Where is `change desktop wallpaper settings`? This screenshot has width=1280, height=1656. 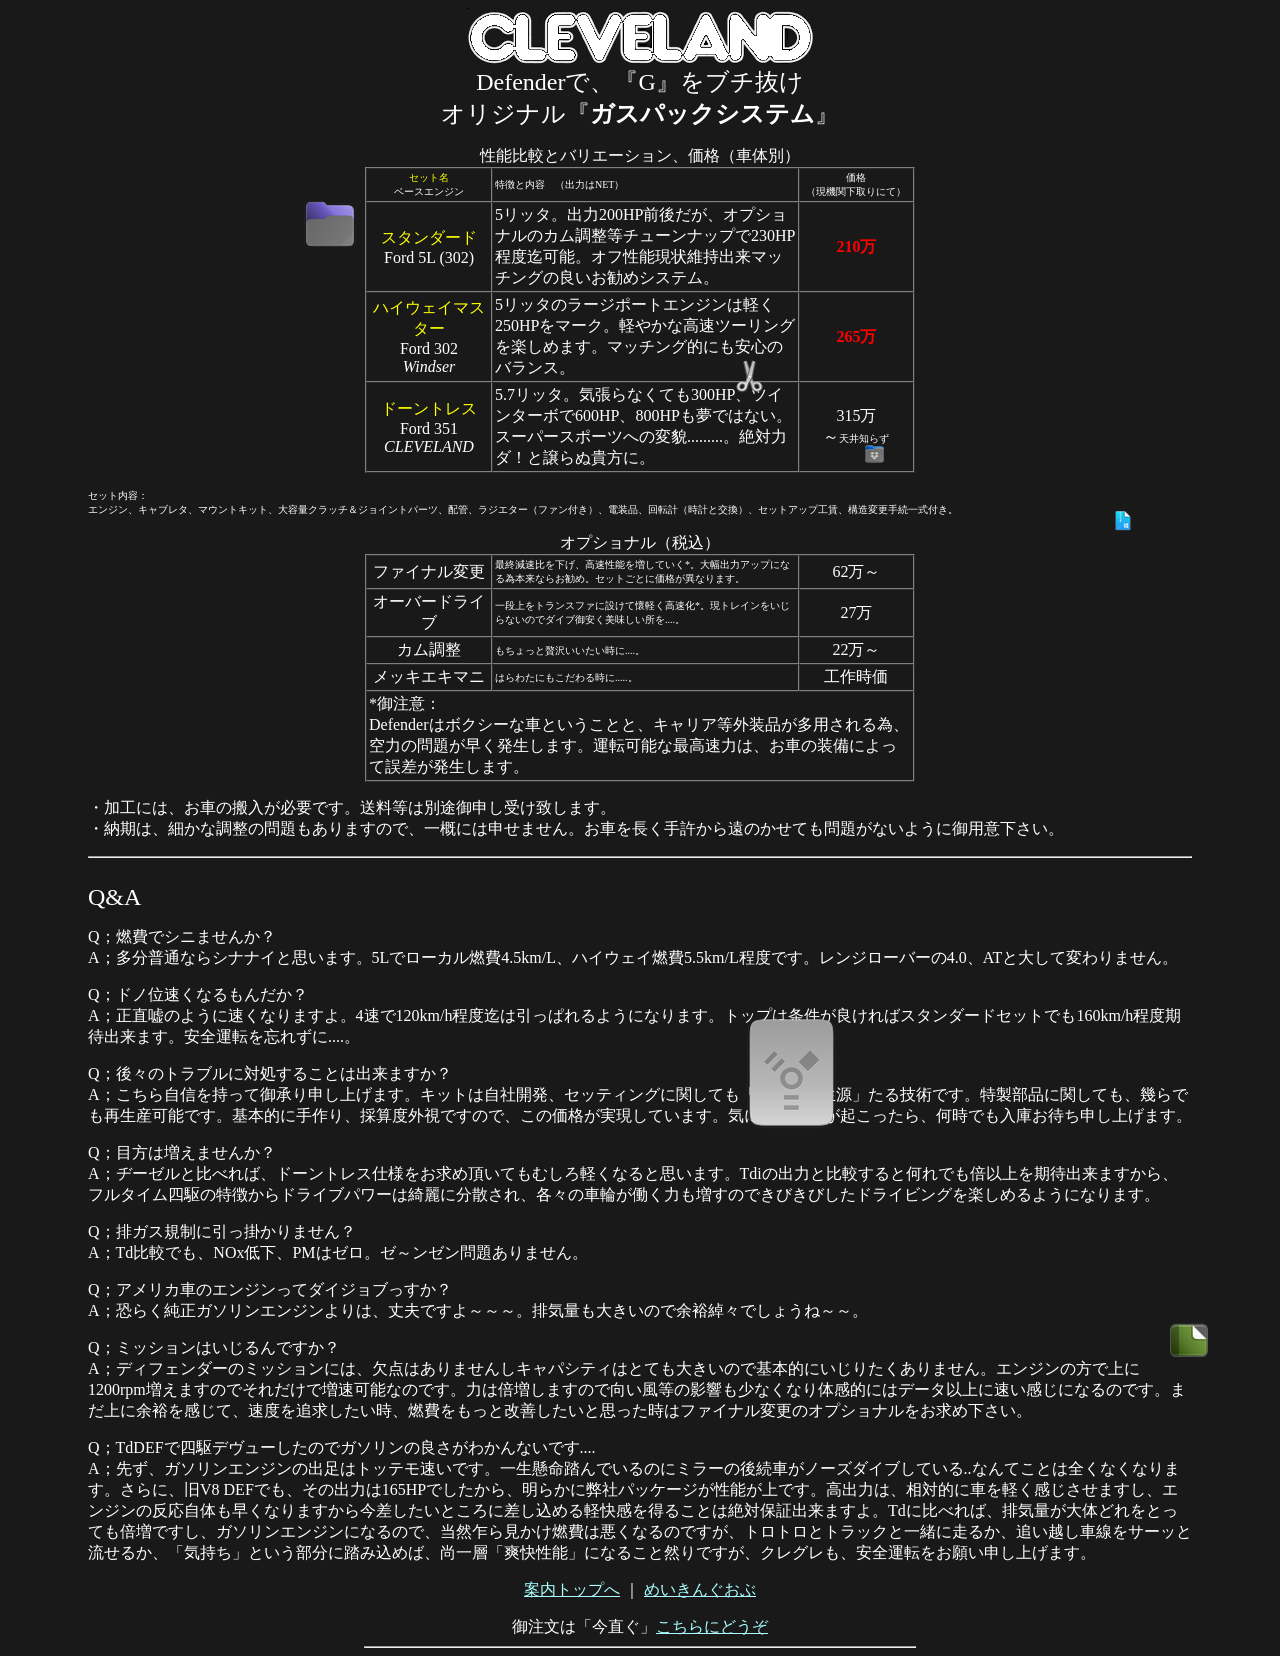
change desktop wallpaper settings is located at coordinates (1189, 1339).